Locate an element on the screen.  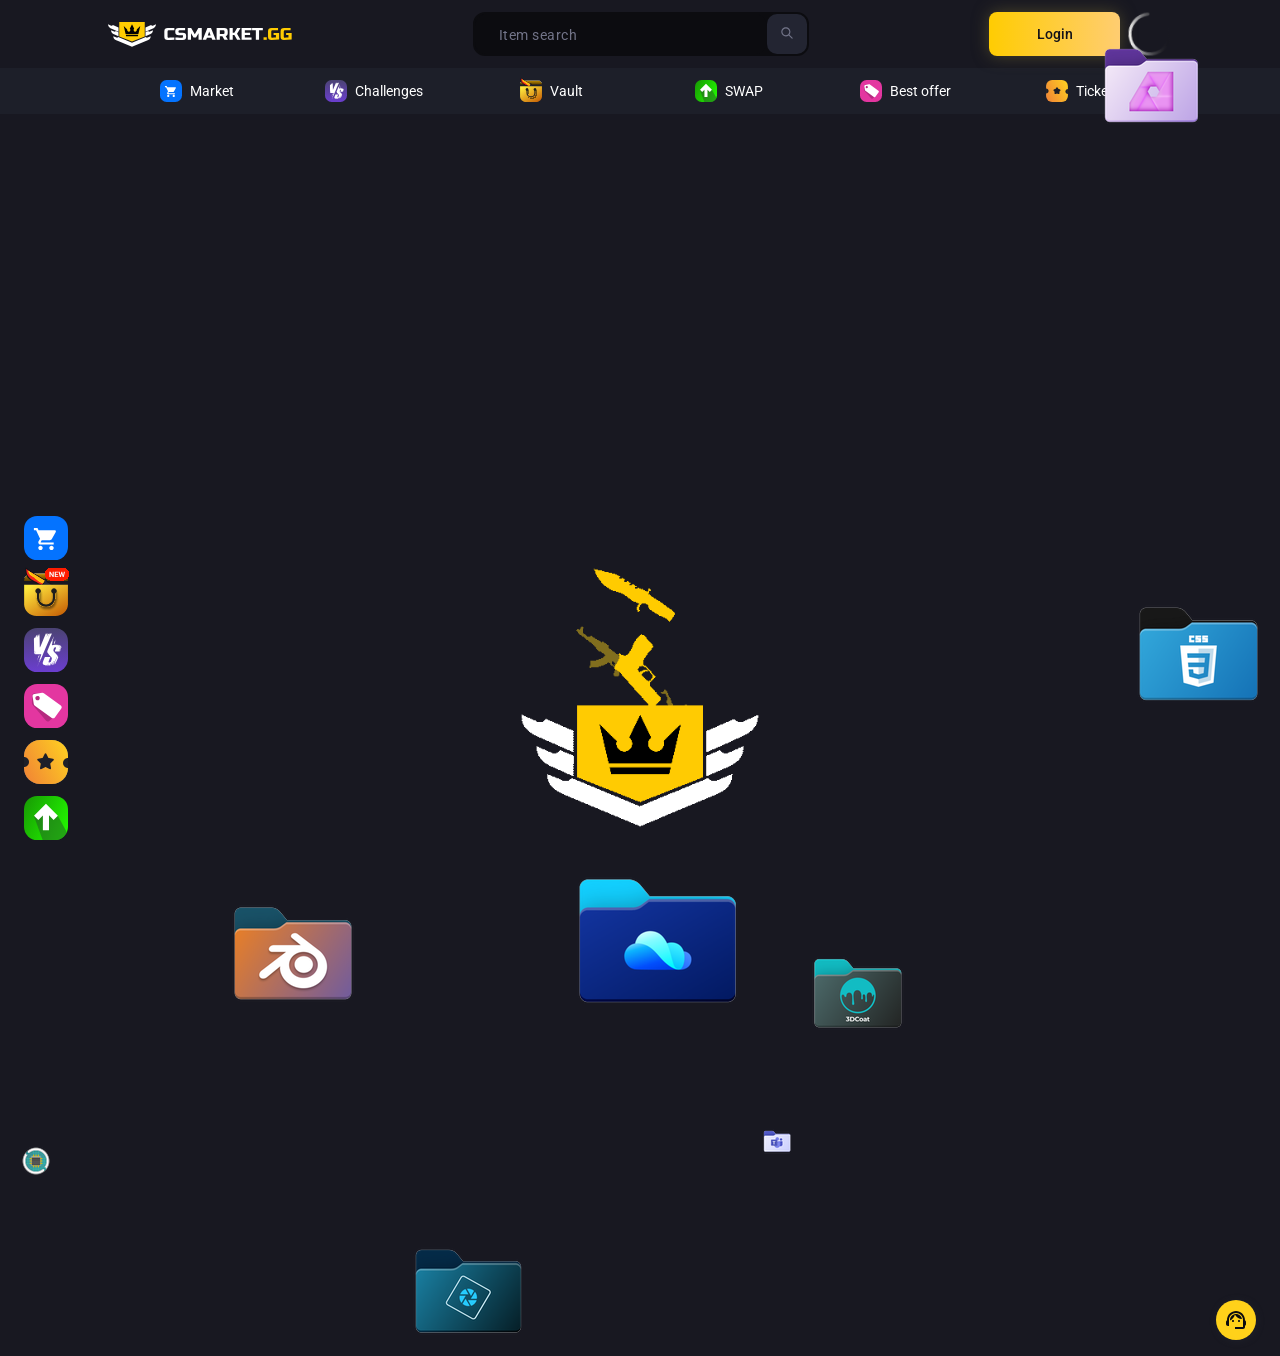
open microsoft teams files folder is located at coordinates (777, 1142).